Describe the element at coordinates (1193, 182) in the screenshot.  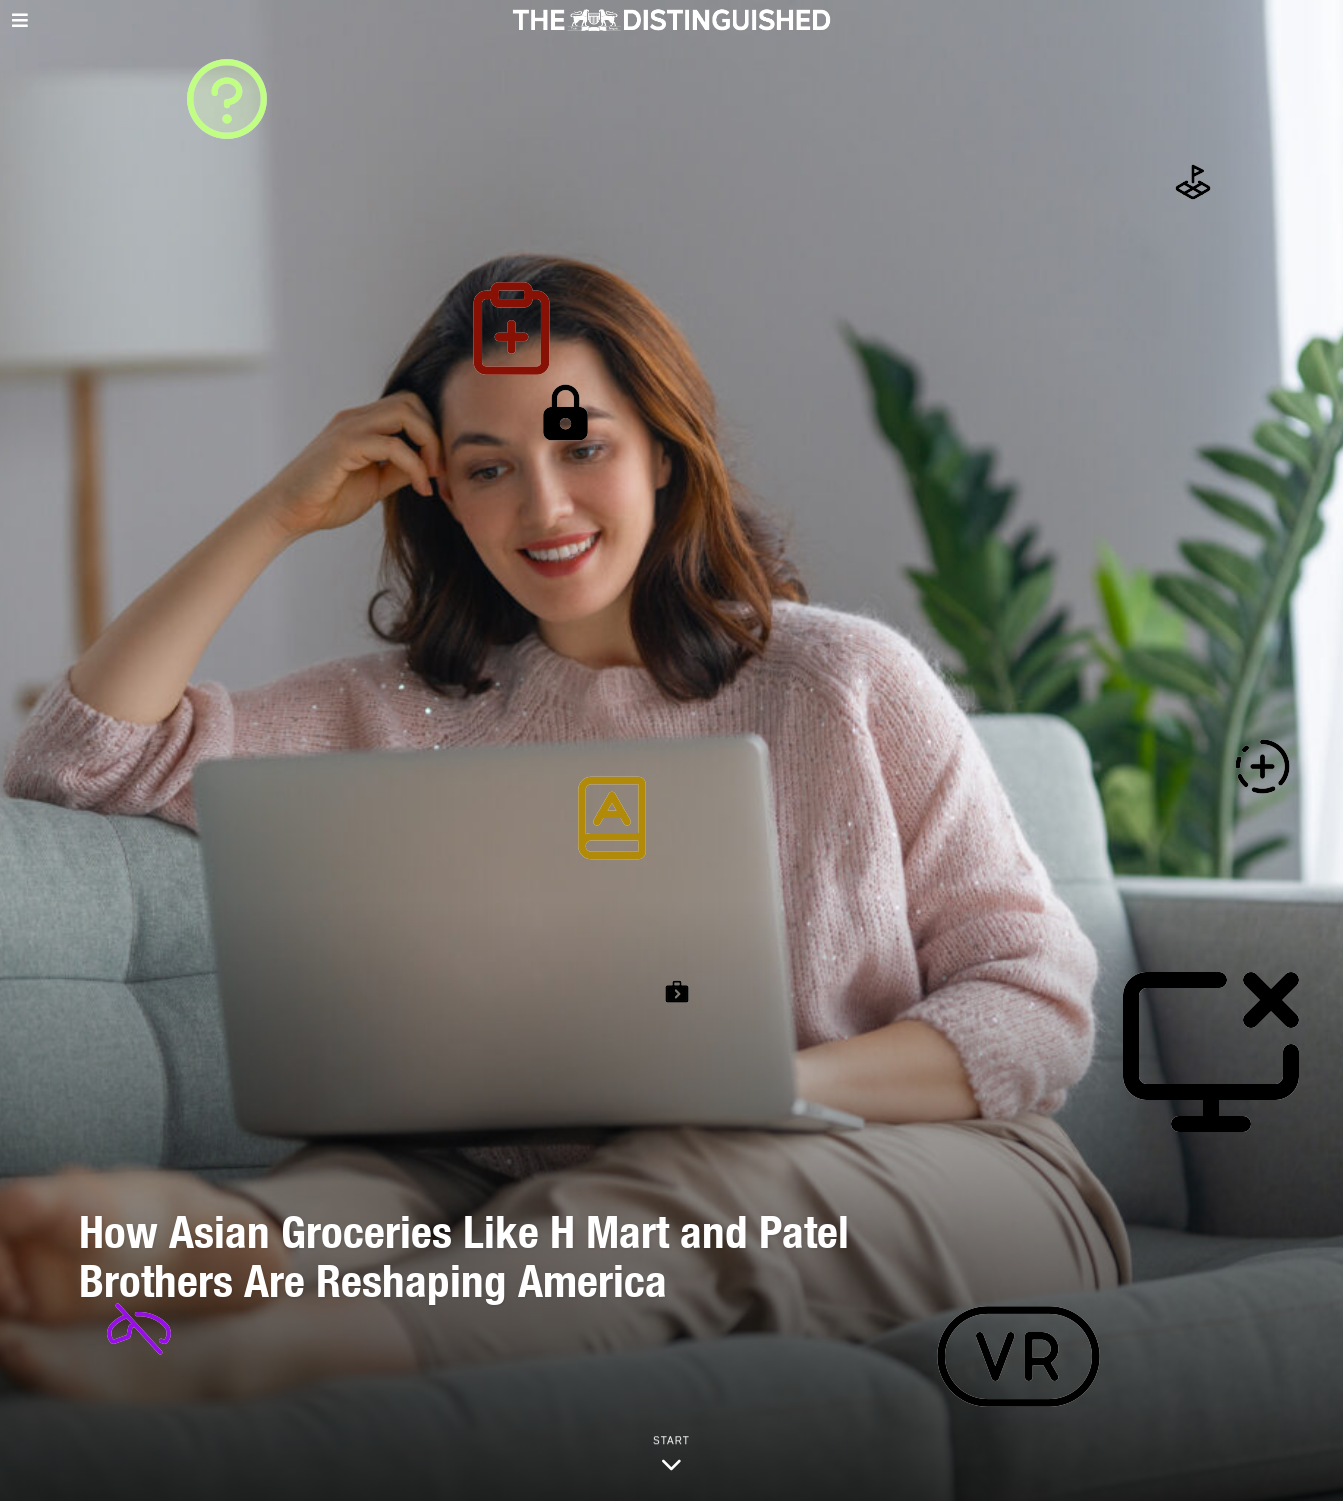
I see `view land plot or parcel details` at that location.